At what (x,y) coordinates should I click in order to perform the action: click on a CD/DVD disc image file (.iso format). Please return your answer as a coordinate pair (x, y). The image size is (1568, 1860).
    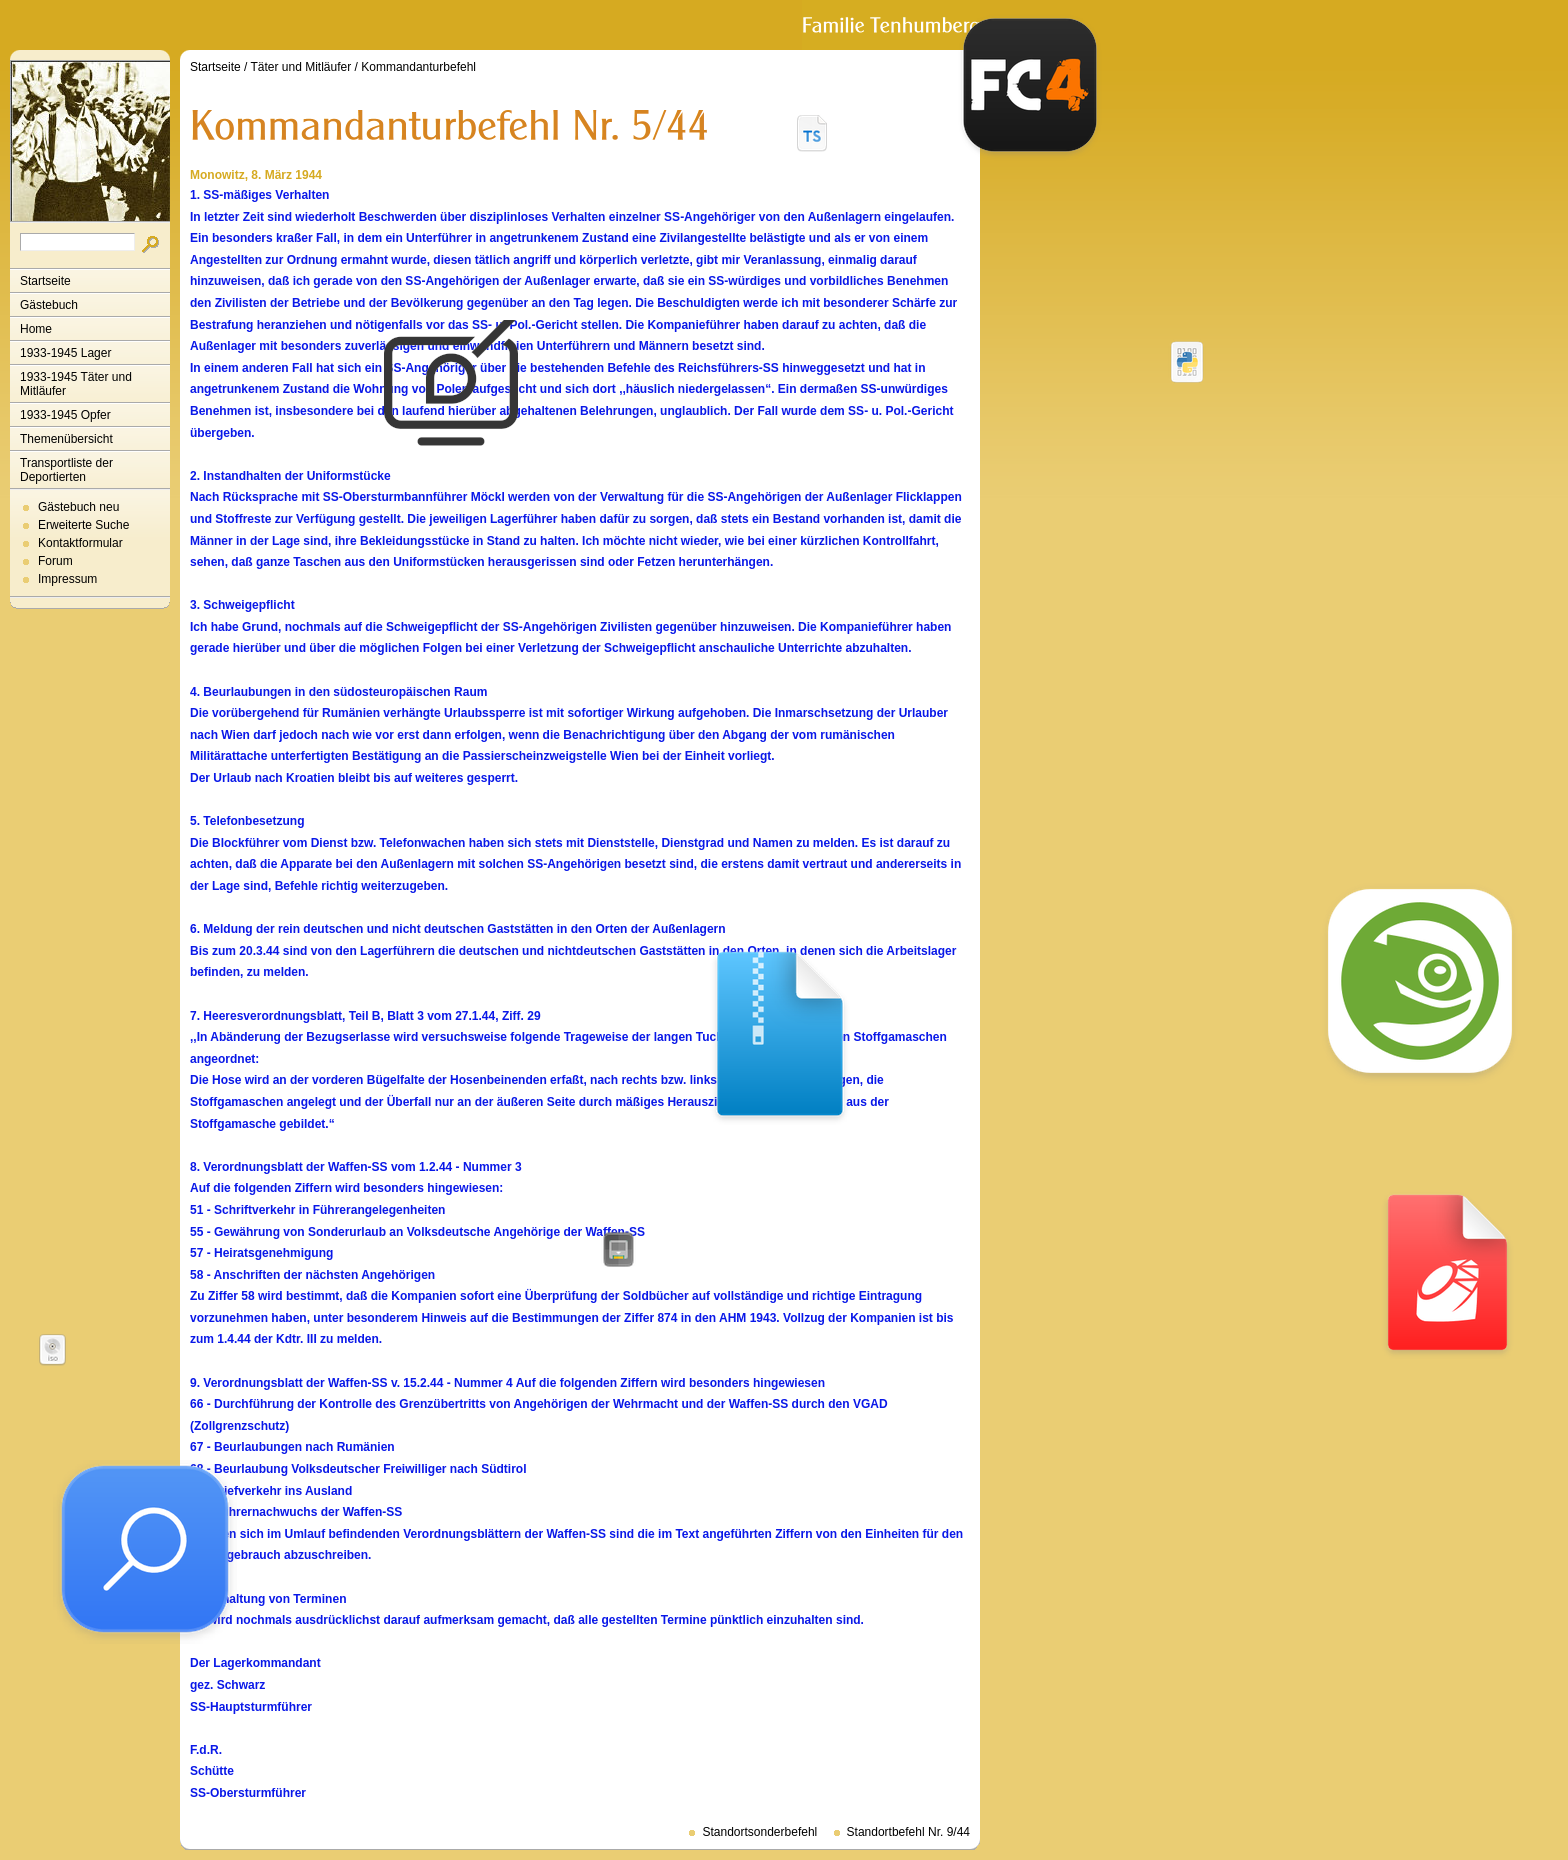
    Looking at the image, I should click on (52, 1349).